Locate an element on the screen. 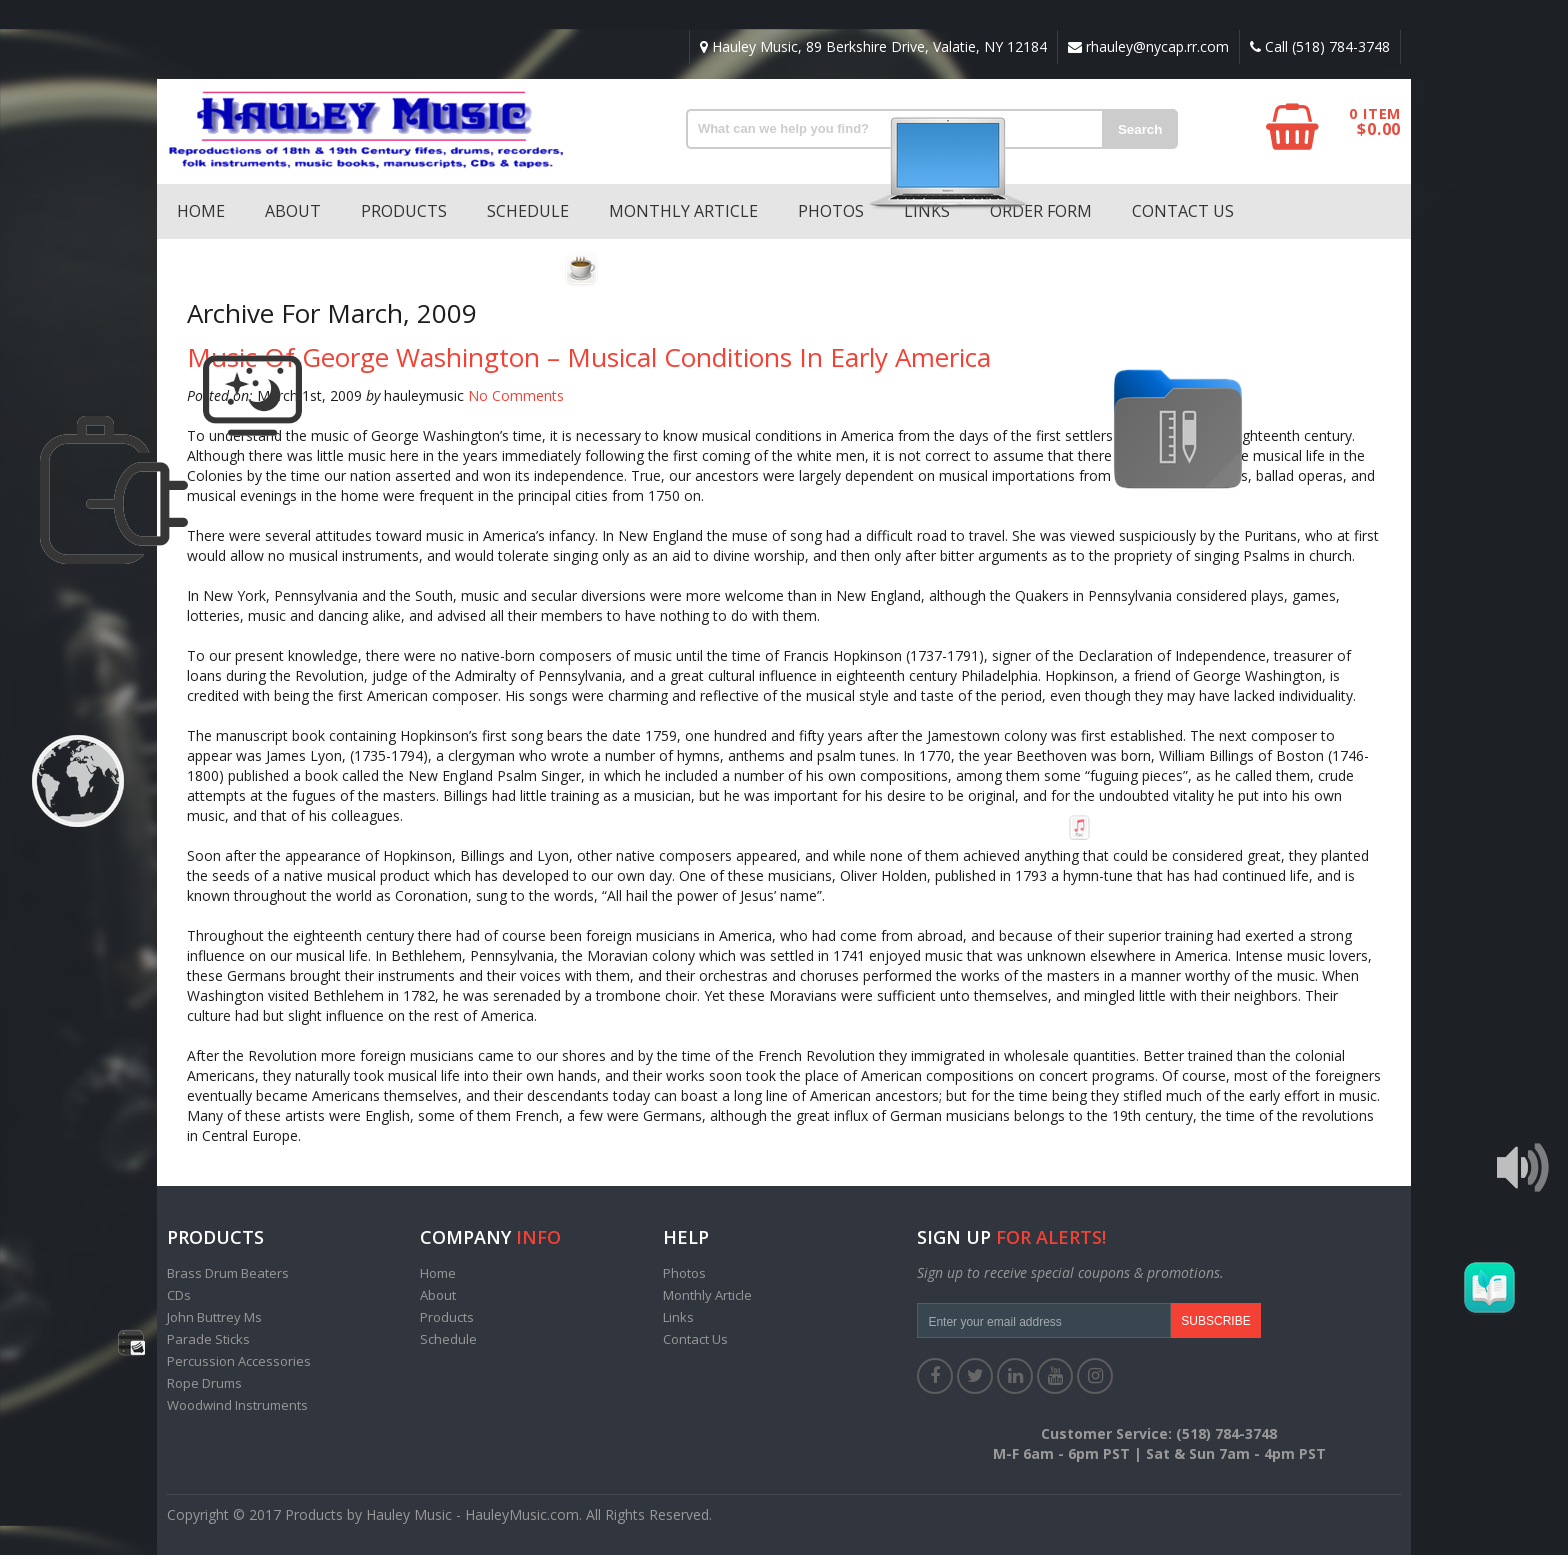 Image resolution: width=1568 pixels, height=1555 pixels. open templates folder is located at coordinates (1178, 429).